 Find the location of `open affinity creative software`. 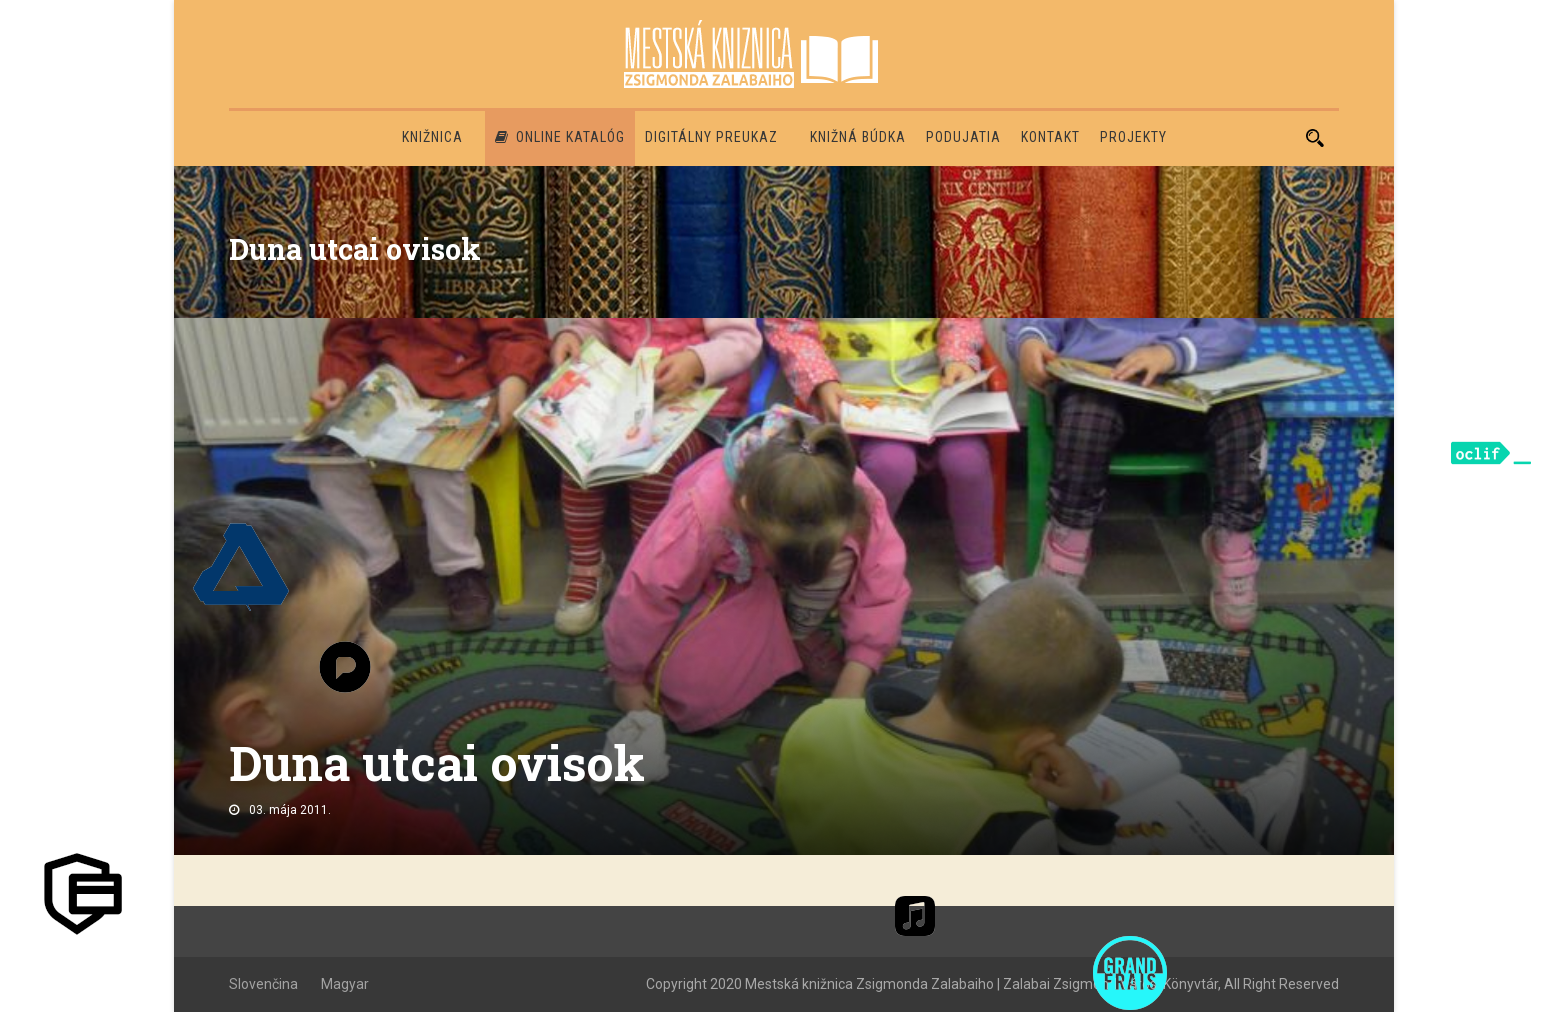

open affinity creative software is located at coordinates (241, 567).